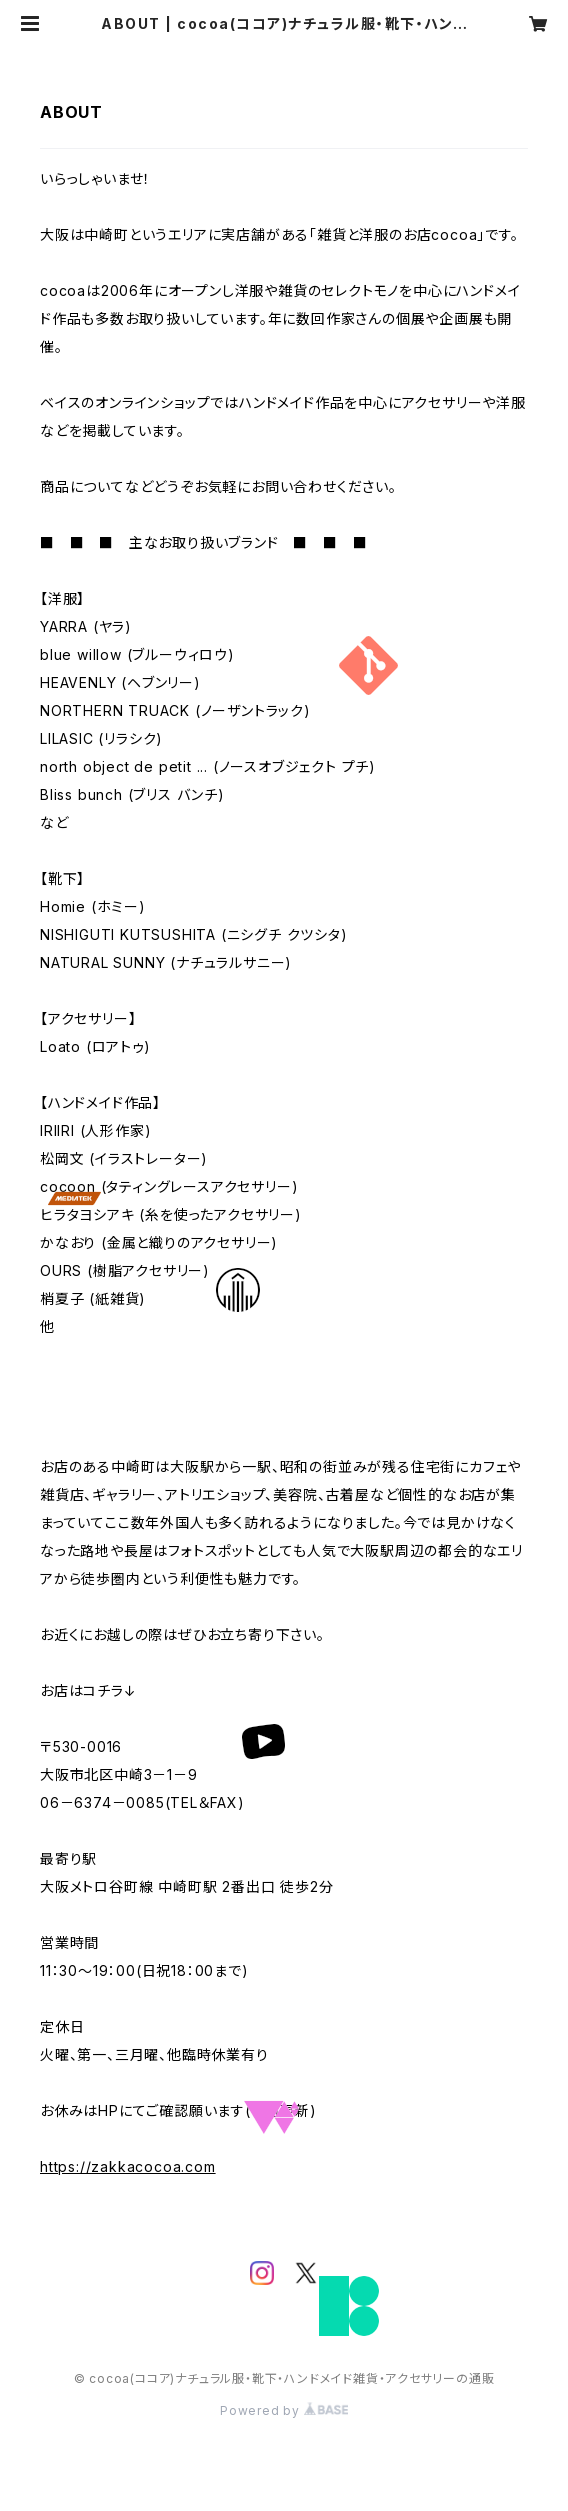  I want to click on git version control logo, so click(368, 665).